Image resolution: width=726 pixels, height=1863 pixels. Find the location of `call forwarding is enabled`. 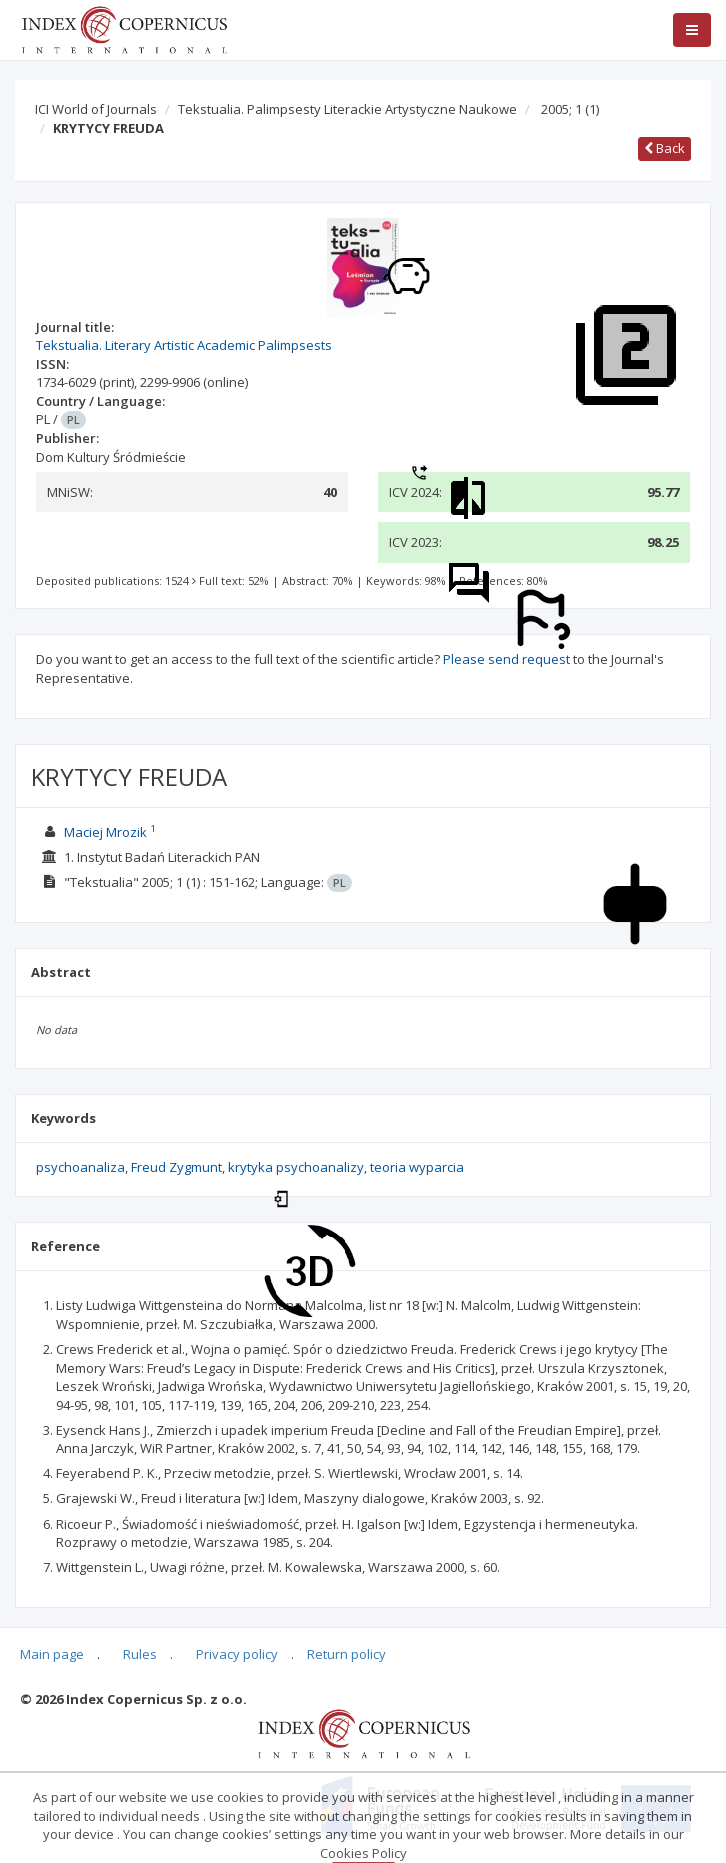

call forwarding is enabled is located at coordinates (419, 473).